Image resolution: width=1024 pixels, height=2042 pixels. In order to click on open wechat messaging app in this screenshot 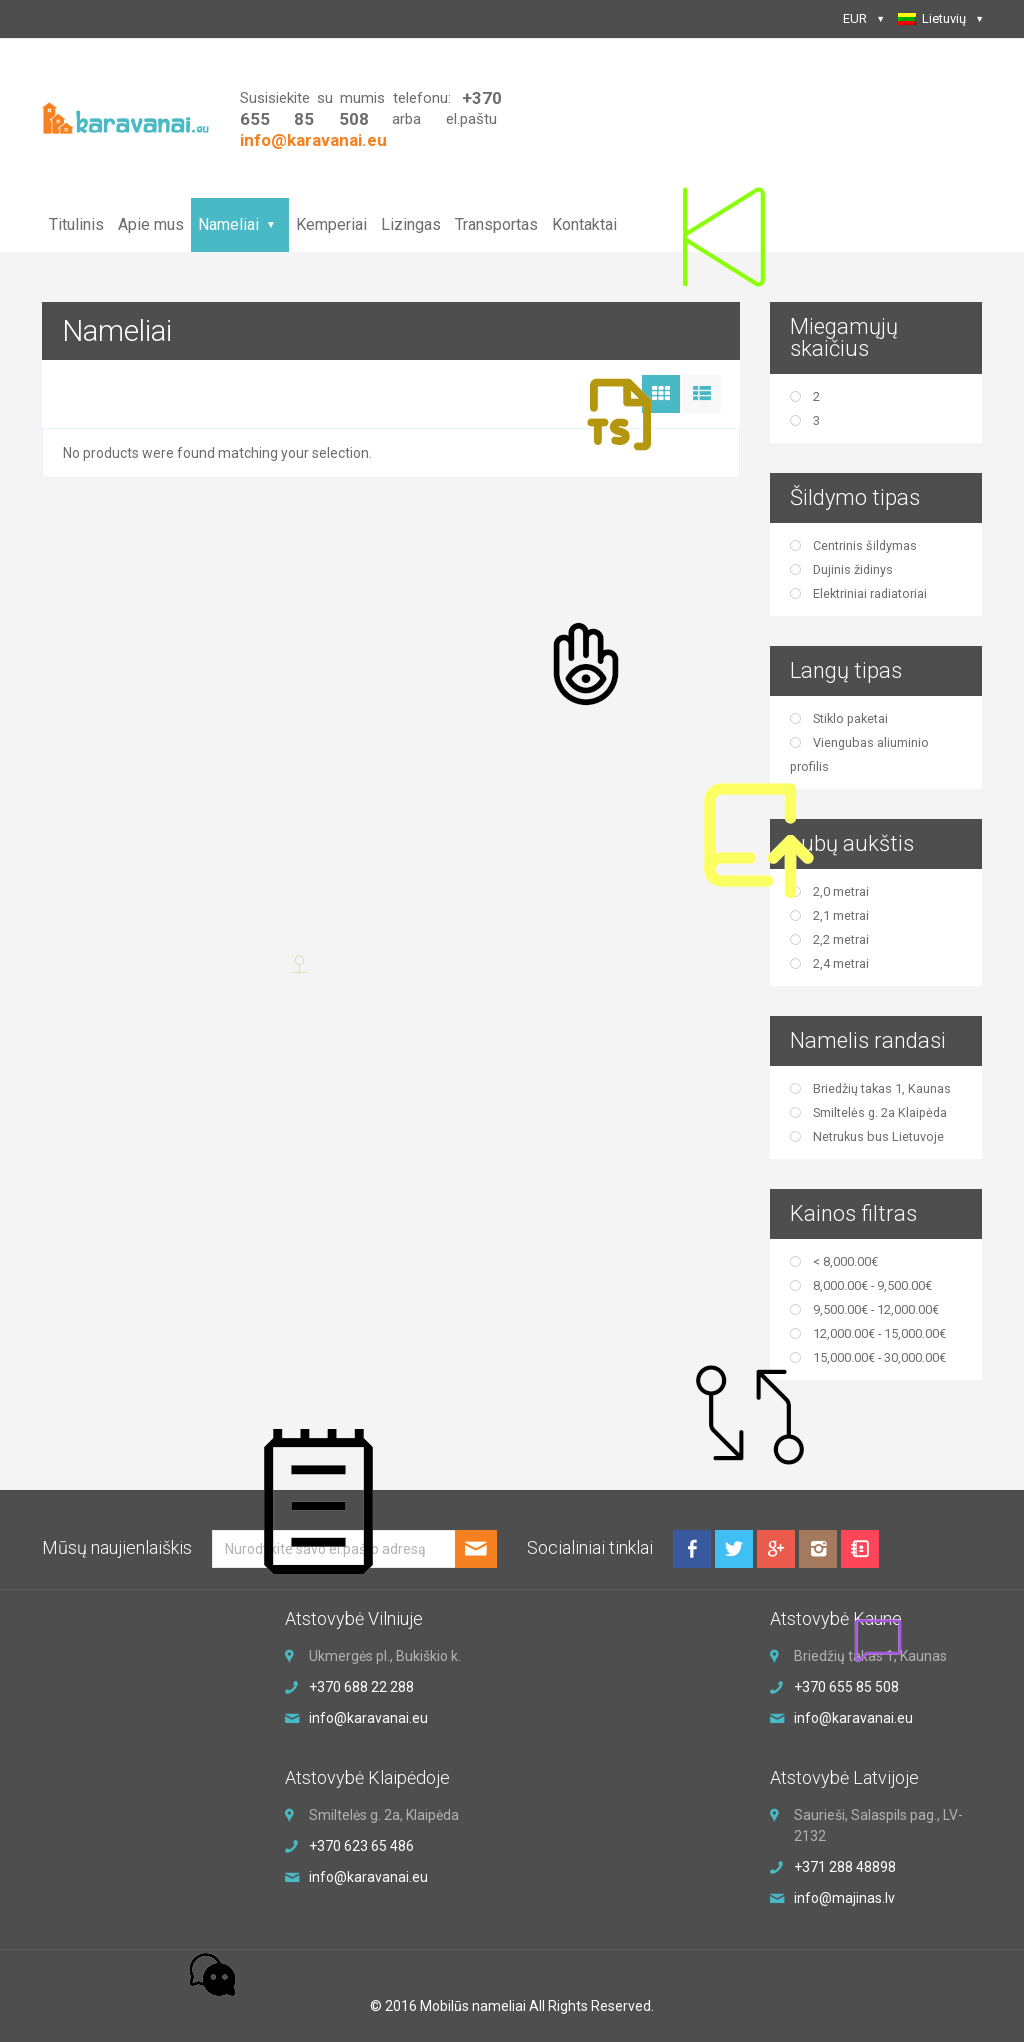, I will do `click(212, 1974)`.